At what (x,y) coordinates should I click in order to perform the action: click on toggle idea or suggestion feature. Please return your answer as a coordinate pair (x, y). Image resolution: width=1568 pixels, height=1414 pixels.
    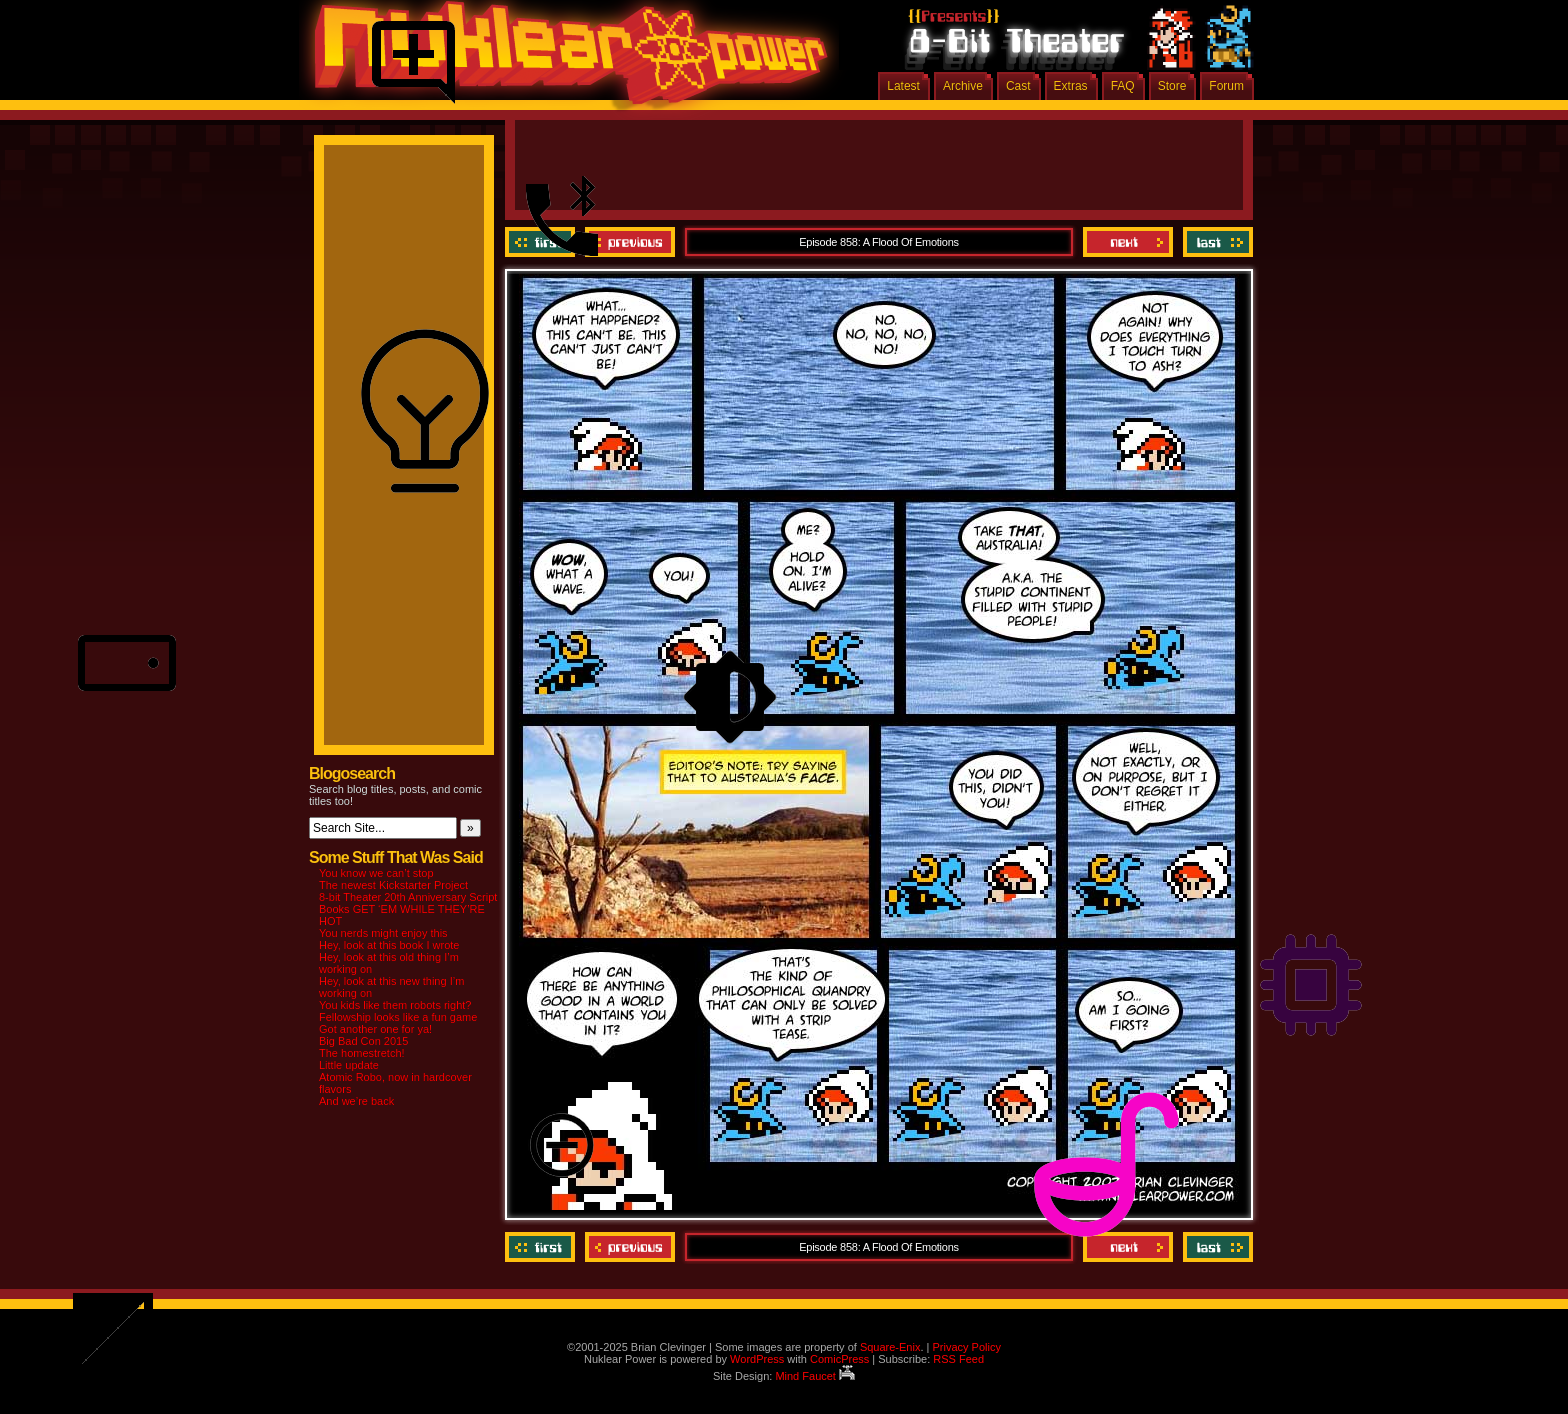
    Looking at the image, I should click on (425, 411).